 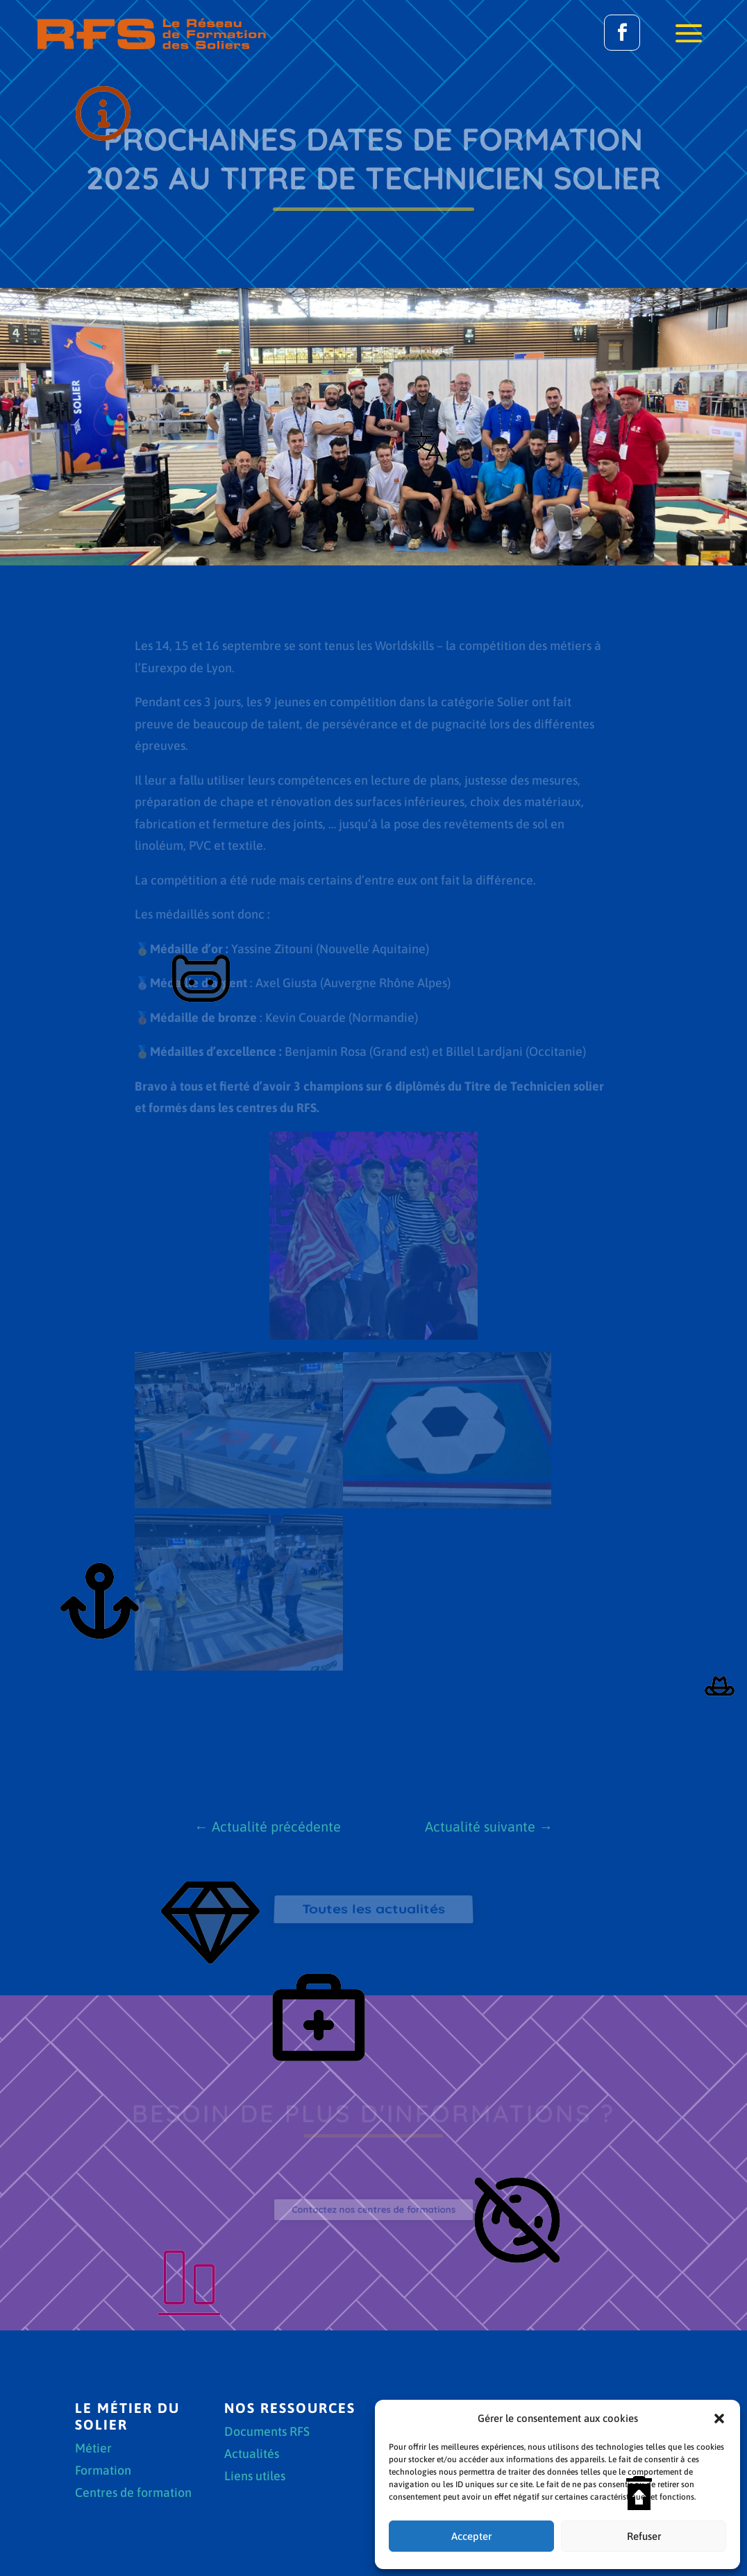 I want to click on align selected elements to the bottom, so click(x=189, y=2284).